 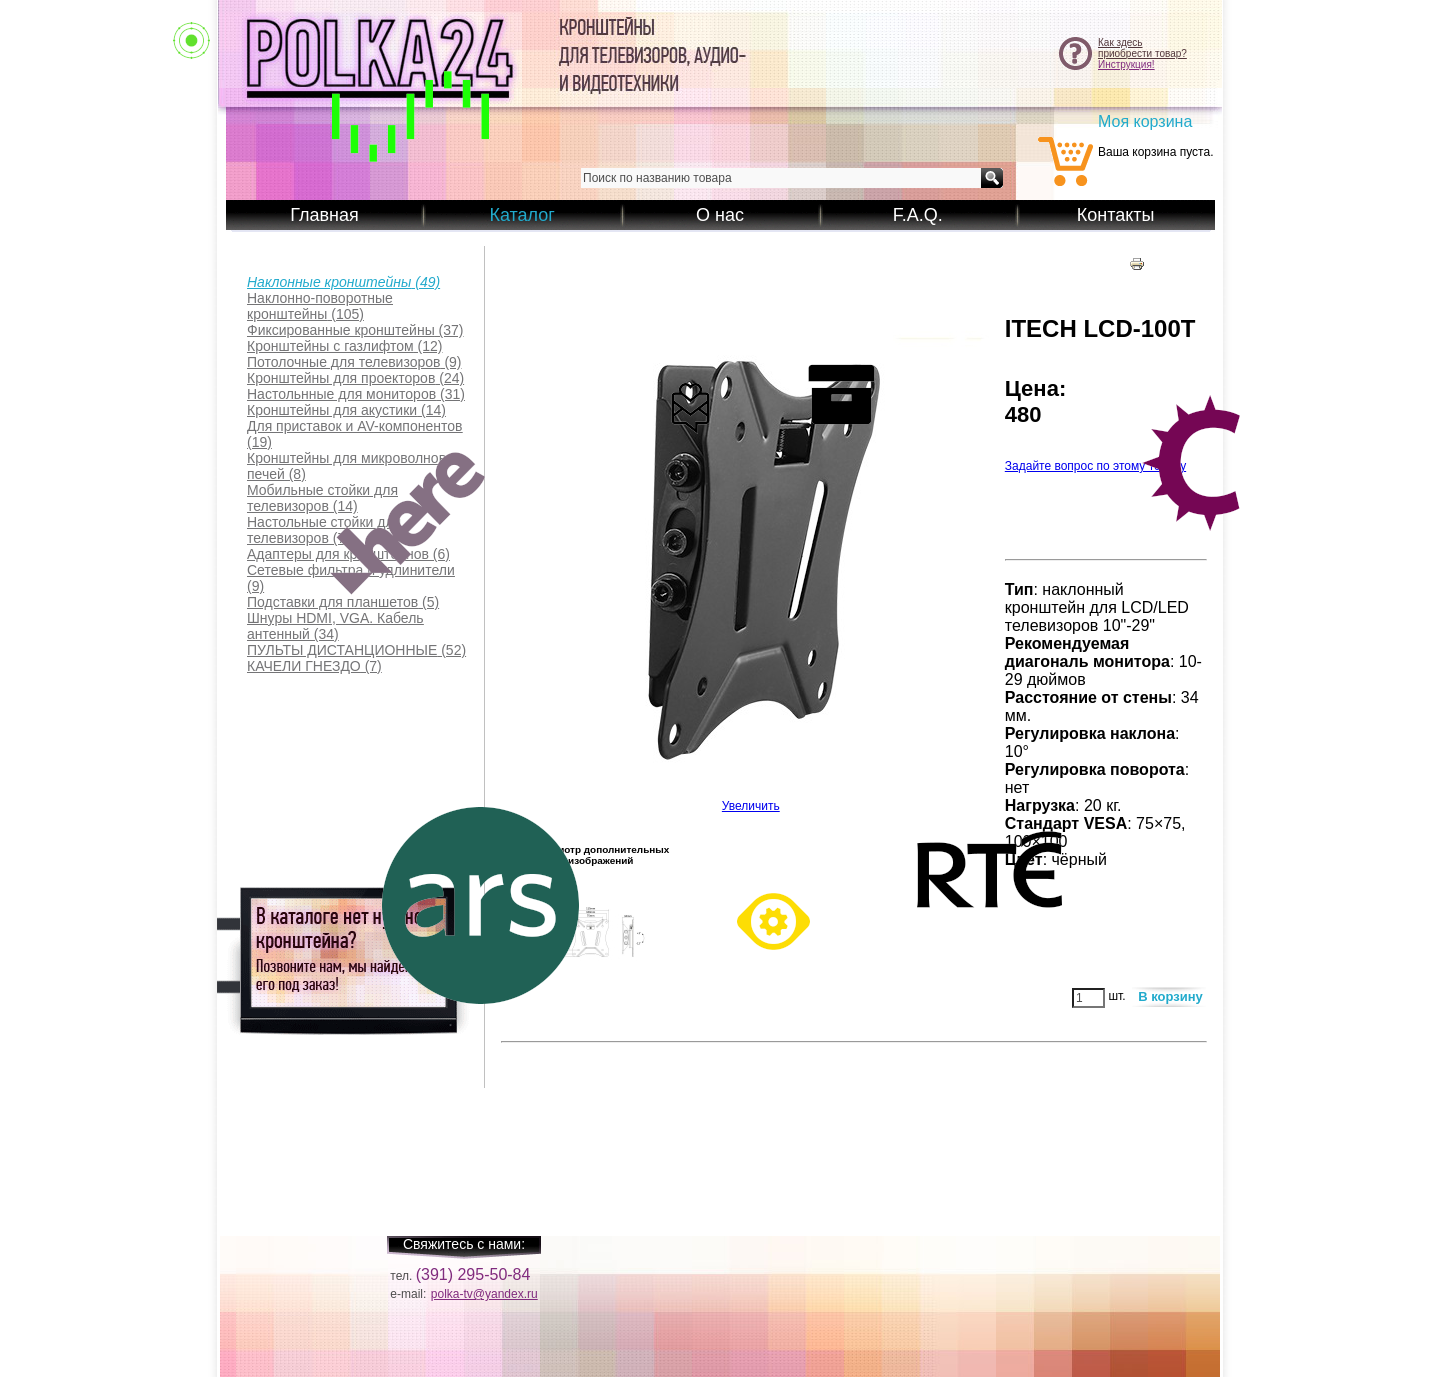 I want to click on open stencyl game development software, so click(x=1191, y=463).